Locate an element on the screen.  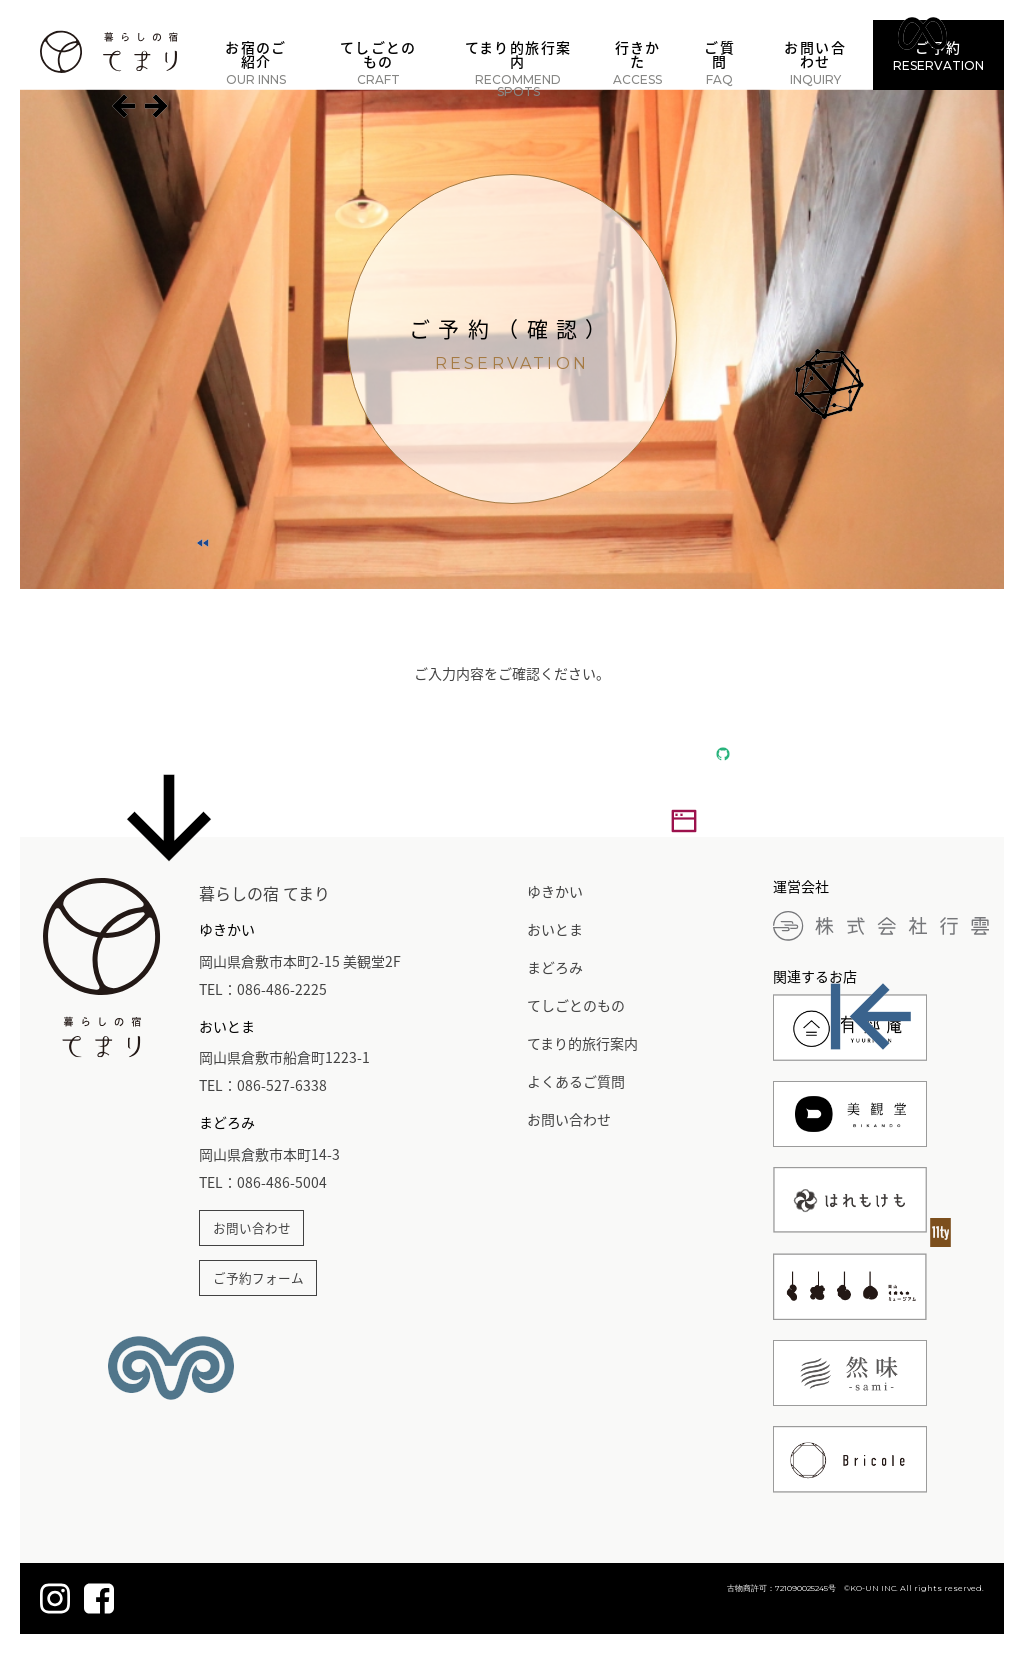
koç holding company logo is located at coordinates (171, 1368).